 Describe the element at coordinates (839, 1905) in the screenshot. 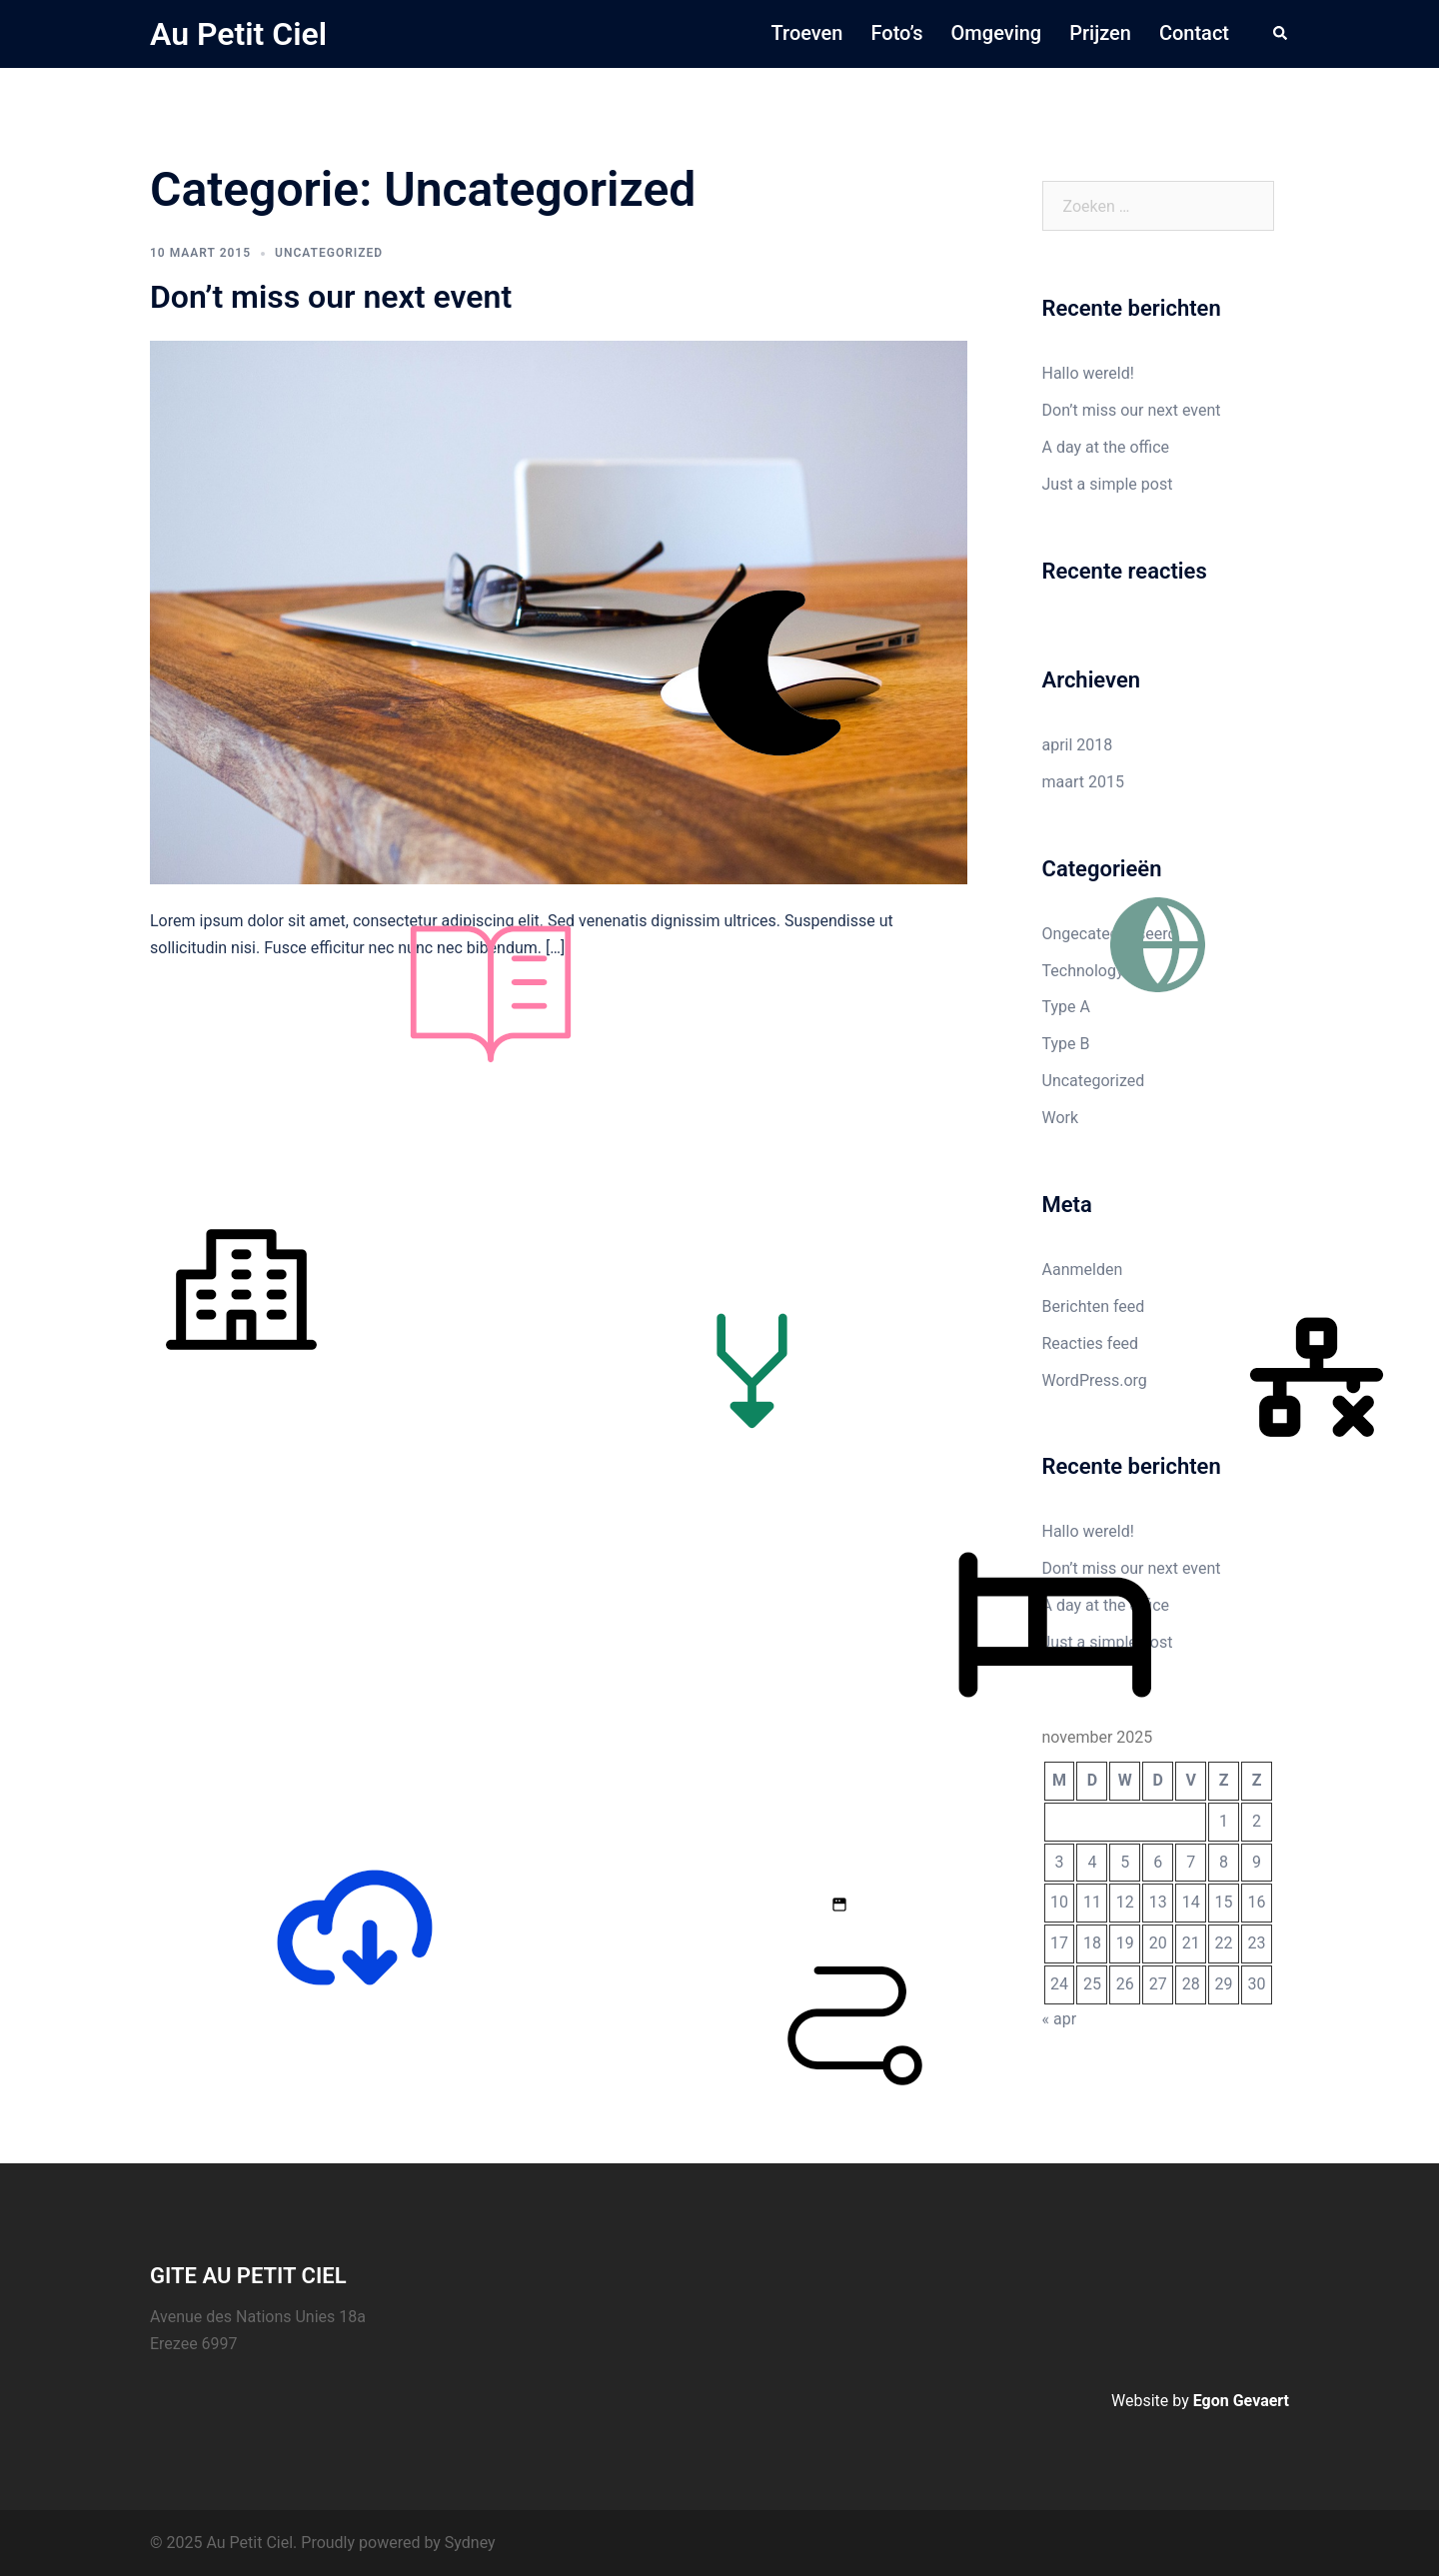

I see `open web browser` at that location.